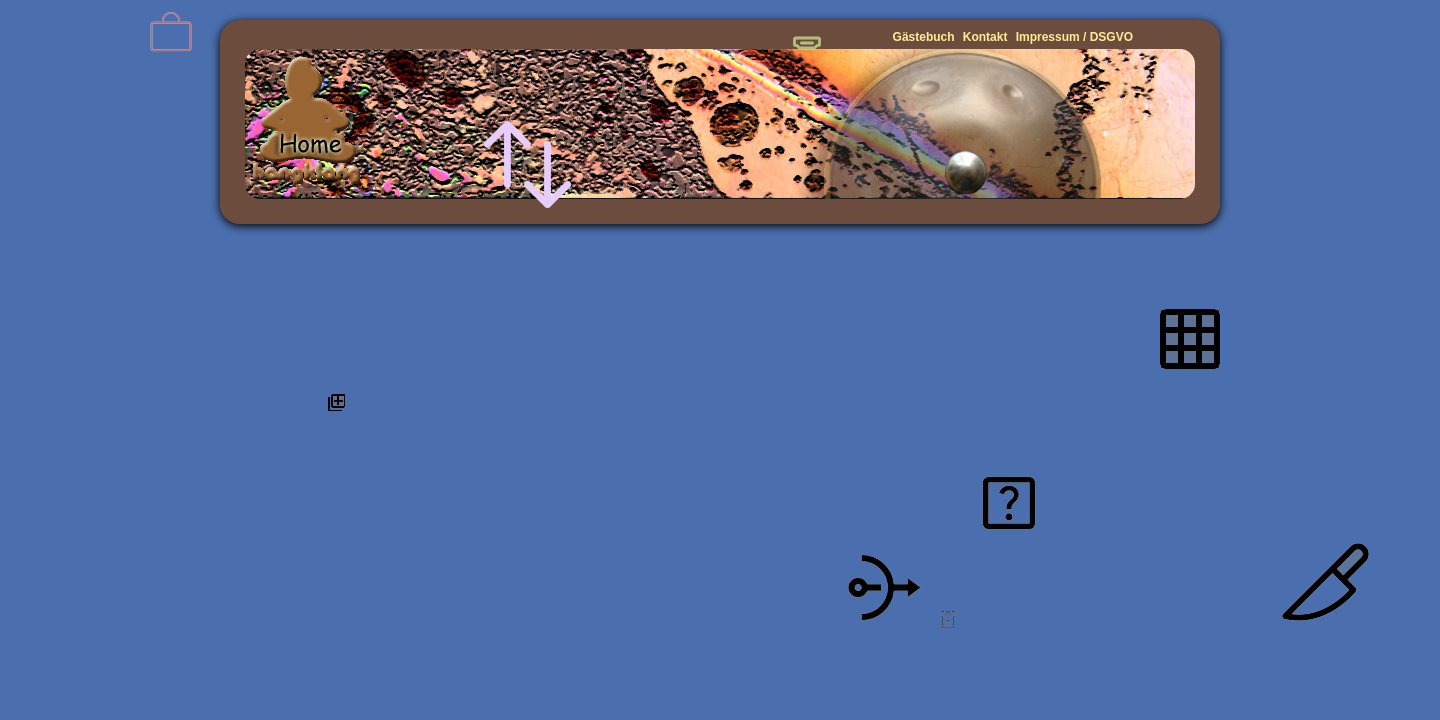 This screenshot has height=720, width=1440. Describe the element at coordinates (1325, 583) in the screenshot. I see `kitchen or cooking tools category` at that location.